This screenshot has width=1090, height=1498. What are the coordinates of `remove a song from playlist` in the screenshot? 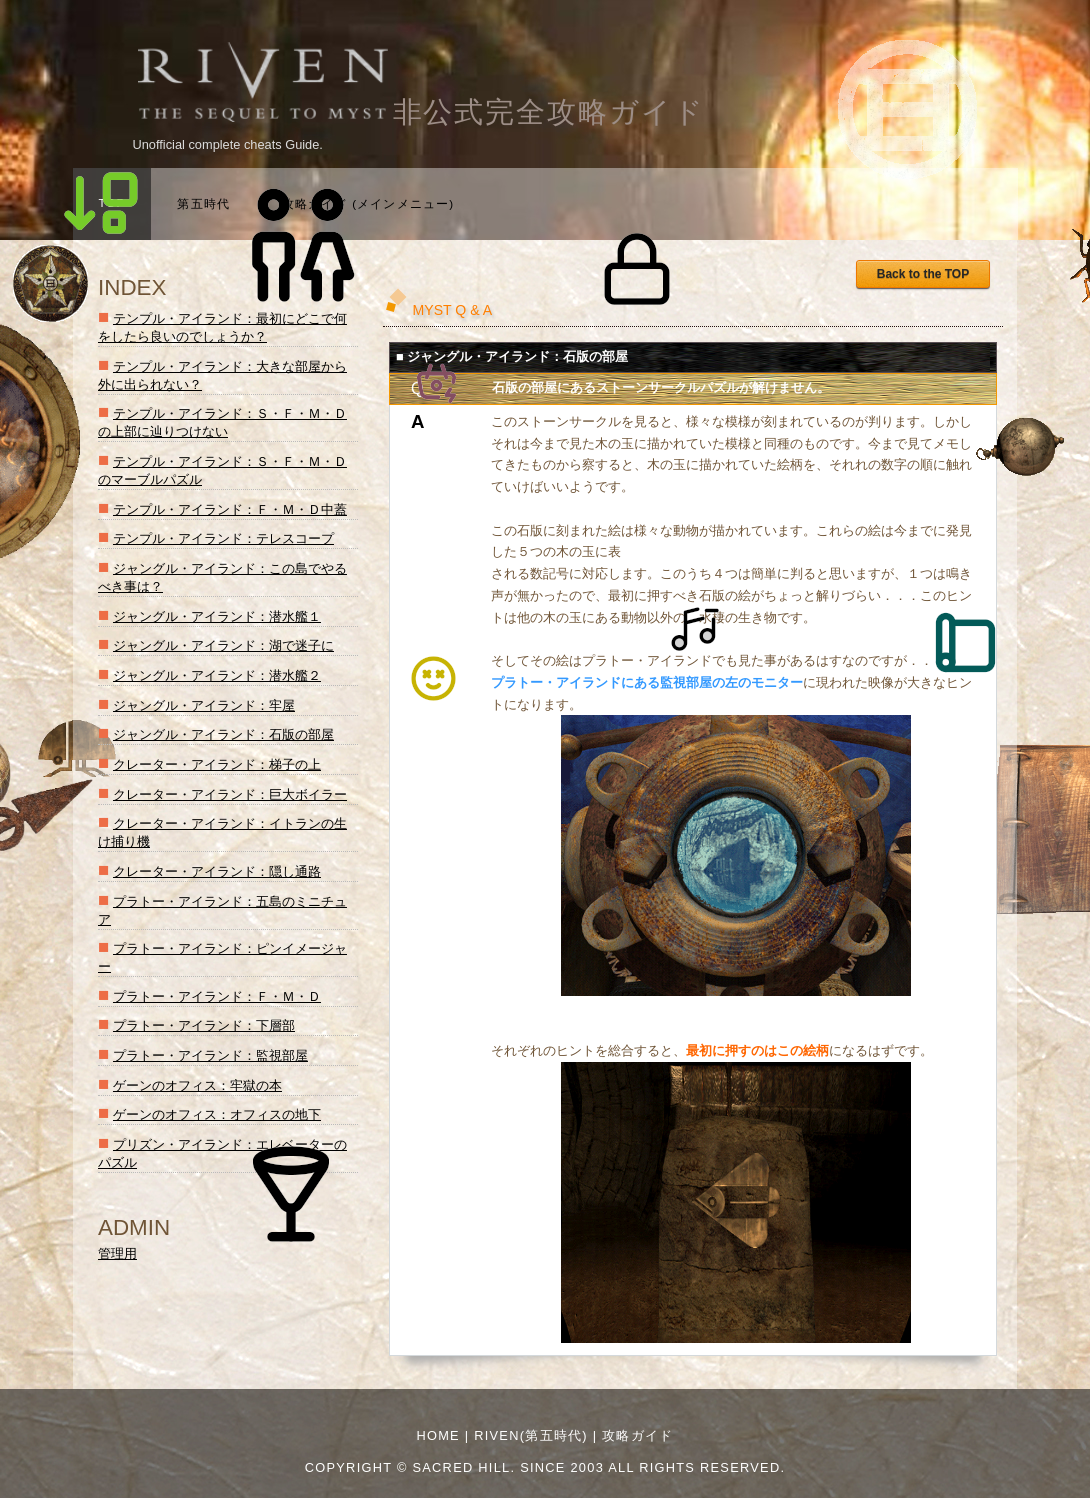 It's located at (696, 628).